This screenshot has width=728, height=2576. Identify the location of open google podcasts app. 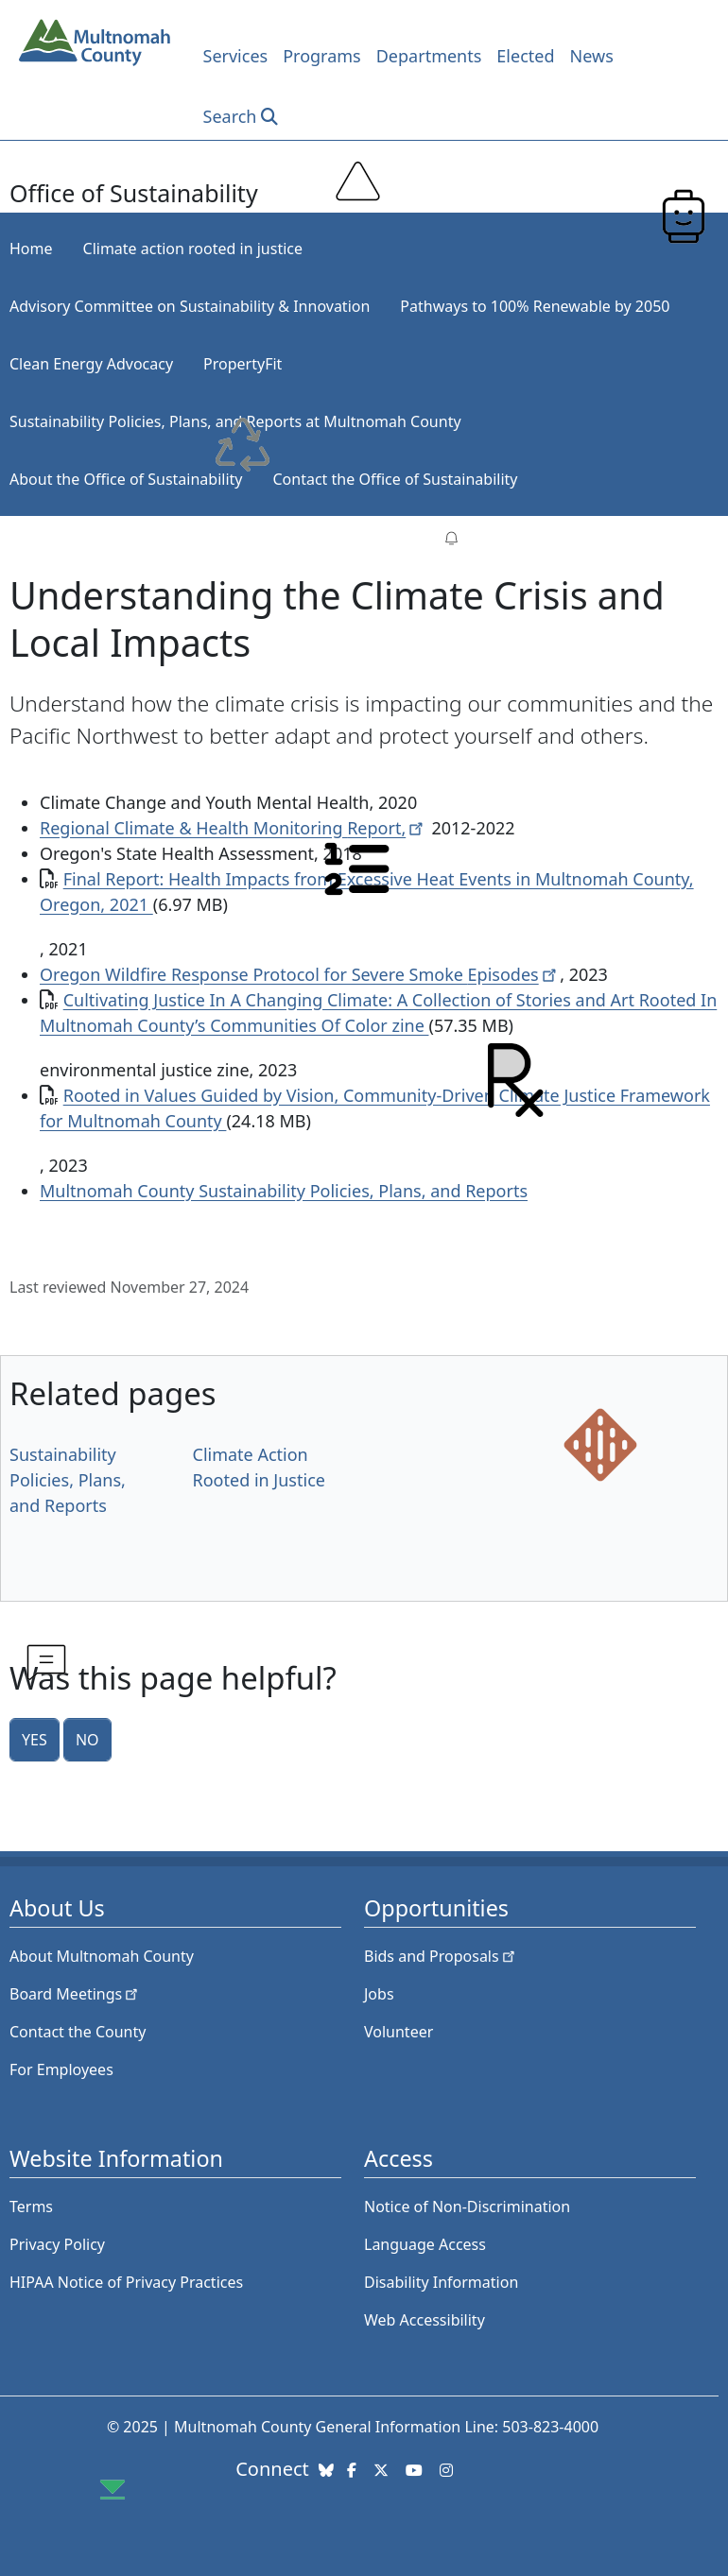
(600, 1445).